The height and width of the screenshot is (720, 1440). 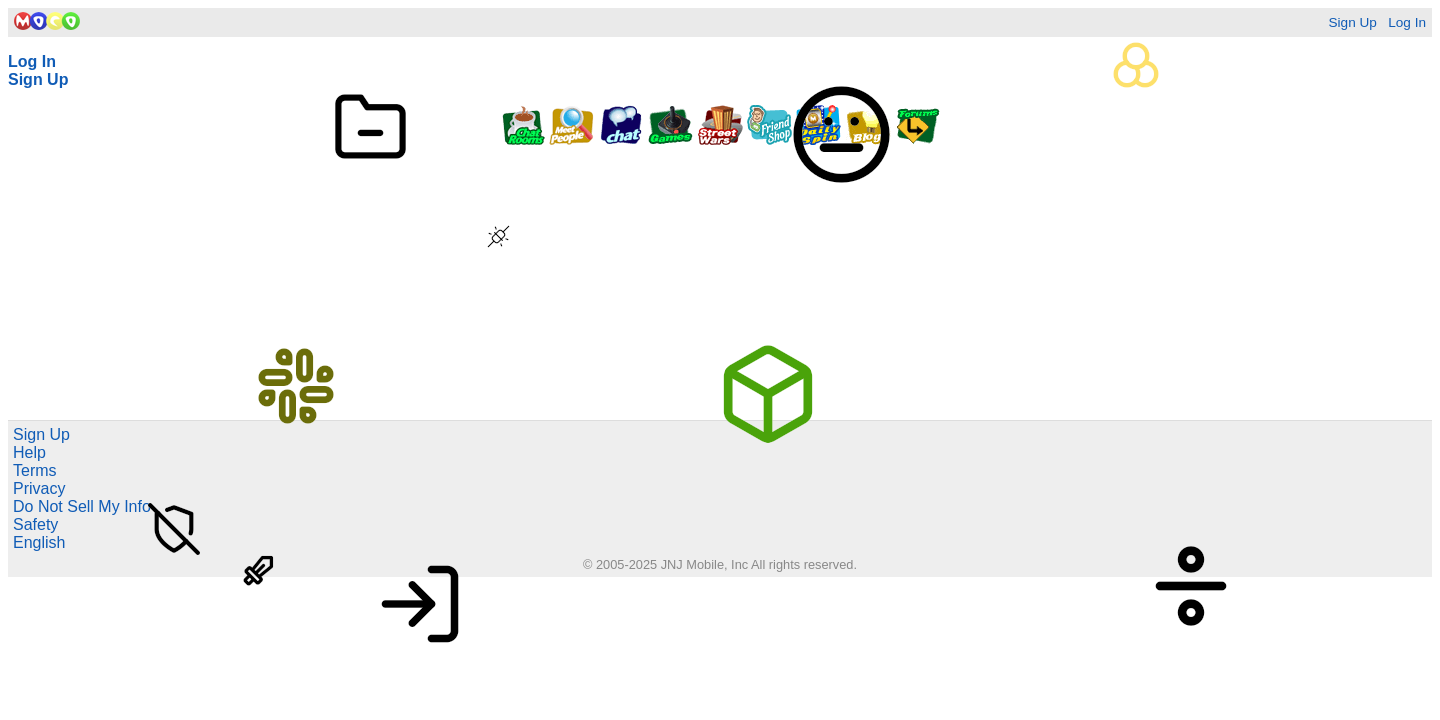 I want to click on security or protection is disabled, so click(x=174, y=529).